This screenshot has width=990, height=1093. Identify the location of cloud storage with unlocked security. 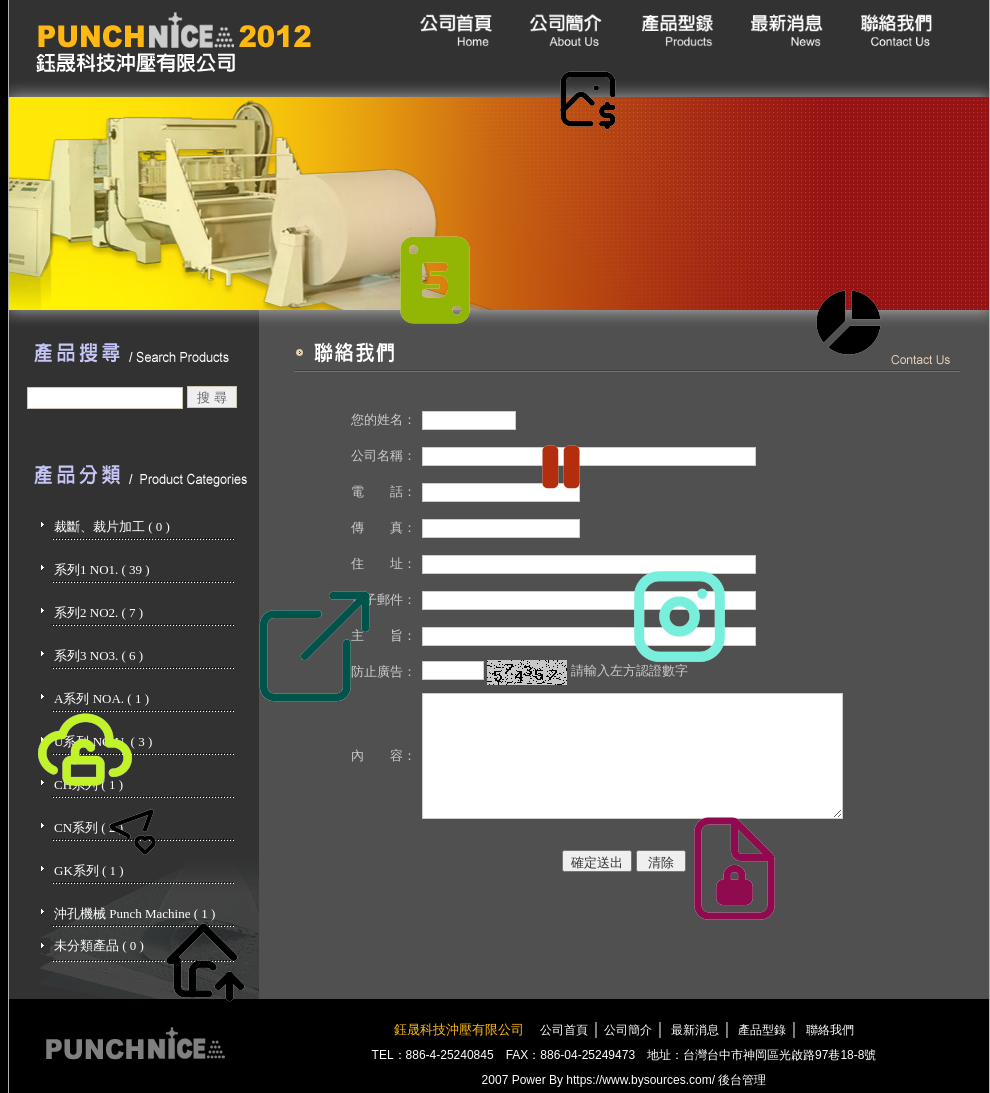
(83, 747).